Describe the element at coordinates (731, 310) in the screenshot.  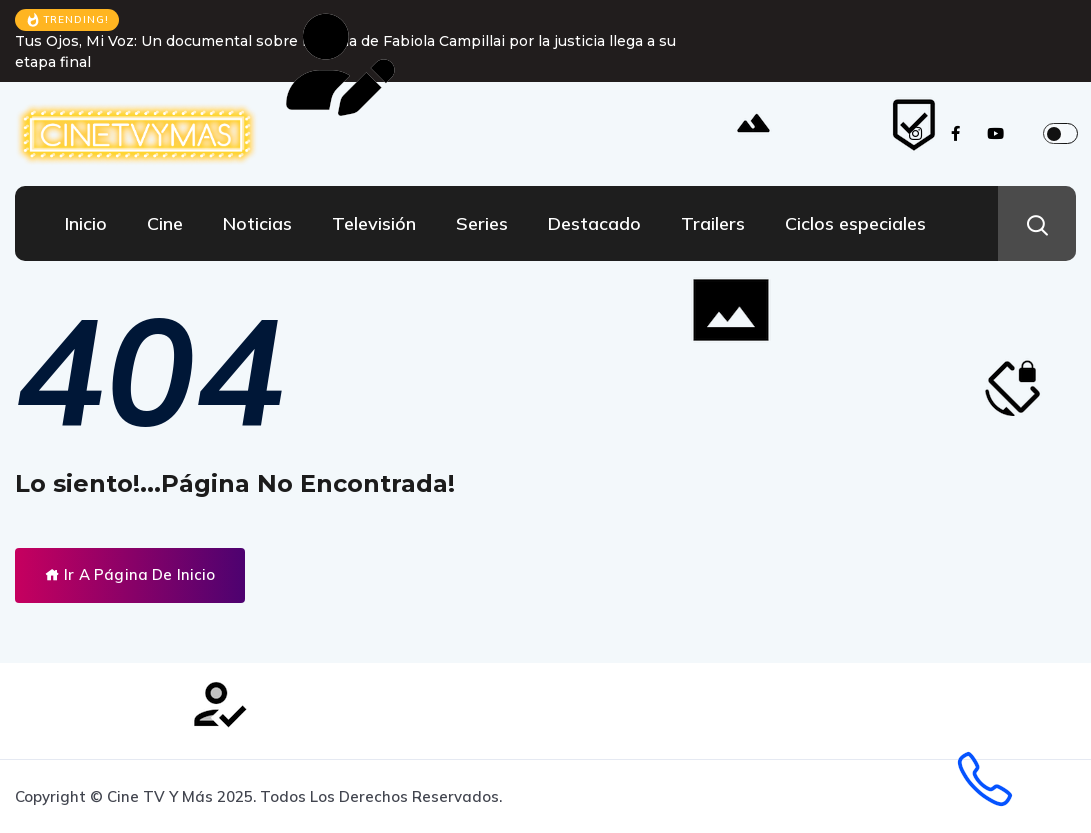
I see `view image at actual size` at that location.